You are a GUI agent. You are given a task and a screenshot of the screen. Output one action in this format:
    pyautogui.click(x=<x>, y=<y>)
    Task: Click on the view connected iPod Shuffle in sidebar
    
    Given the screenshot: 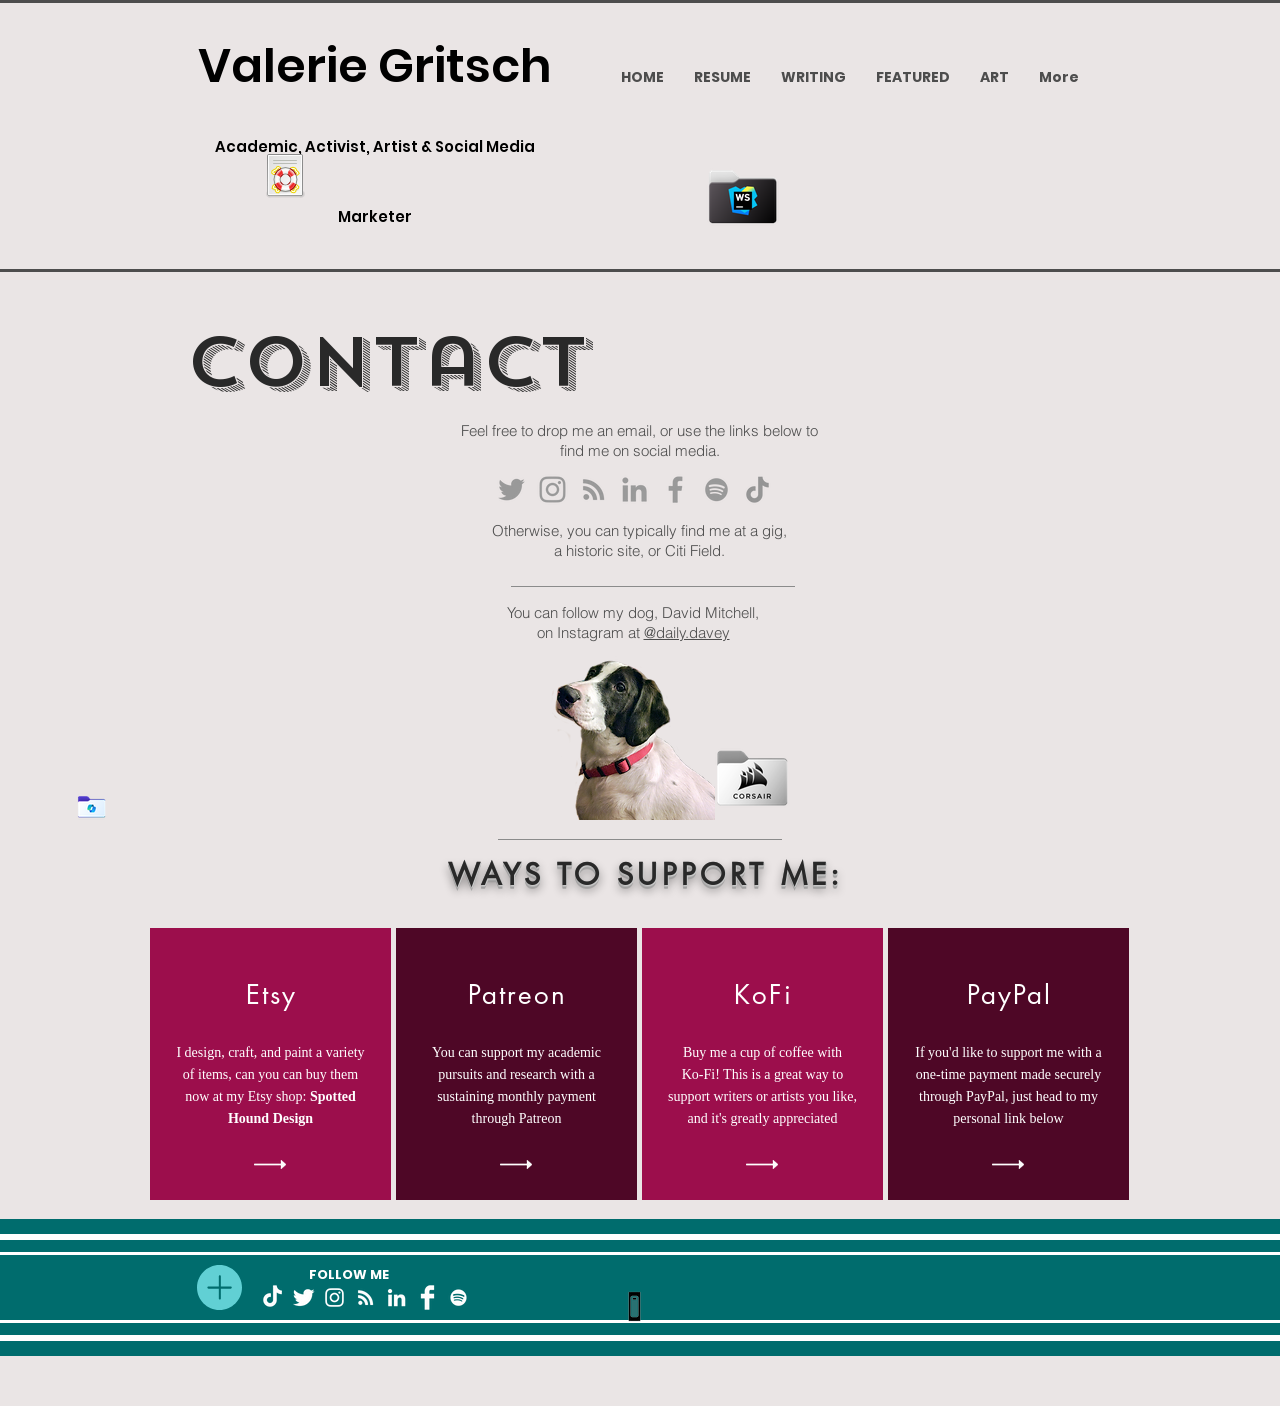 What is the action you would take?
    pyautogui.click(x=634, y=1306)
    